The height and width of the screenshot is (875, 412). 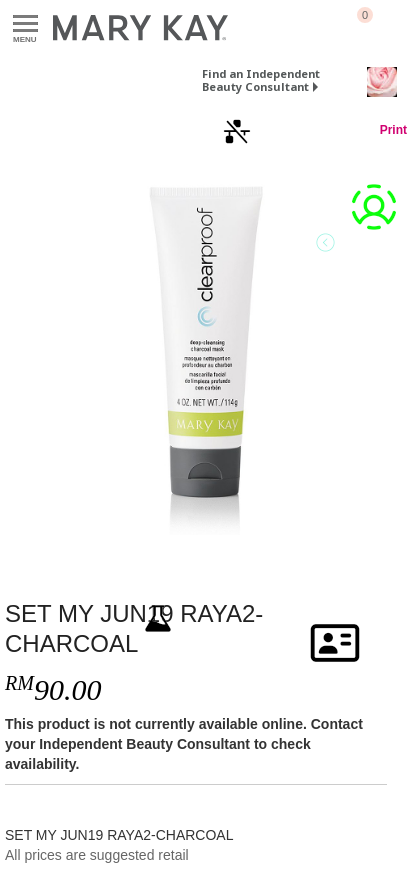 I want to click on view contact card details, so click(x=335, y=643).